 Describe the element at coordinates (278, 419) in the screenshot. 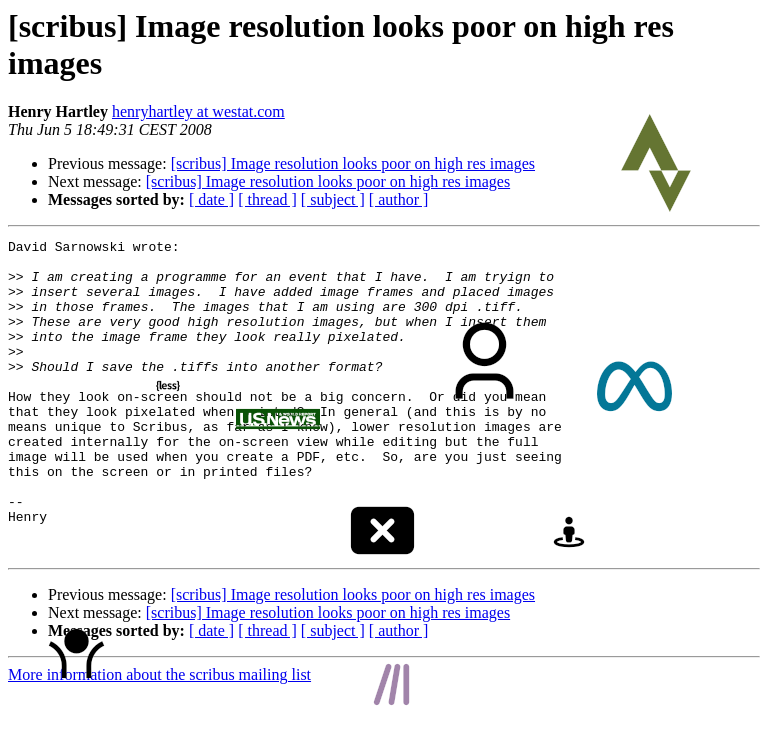

I see `visit U.S. News & World Report website` at that location.